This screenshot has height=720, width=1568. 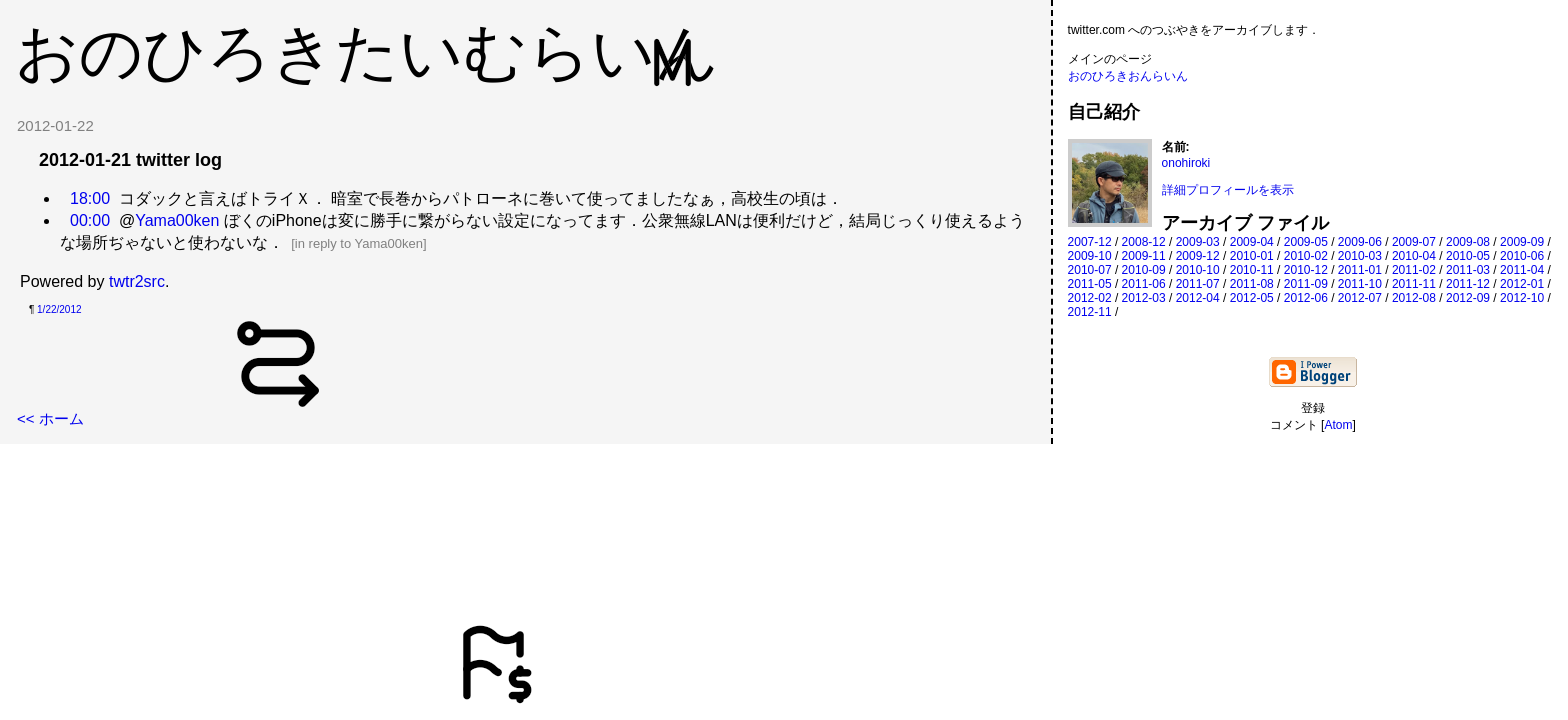 What do you see at coordinates (493, 661) in the screenshot?
I see `flag a financial transaction or payment` at bounding box center [493, 661].